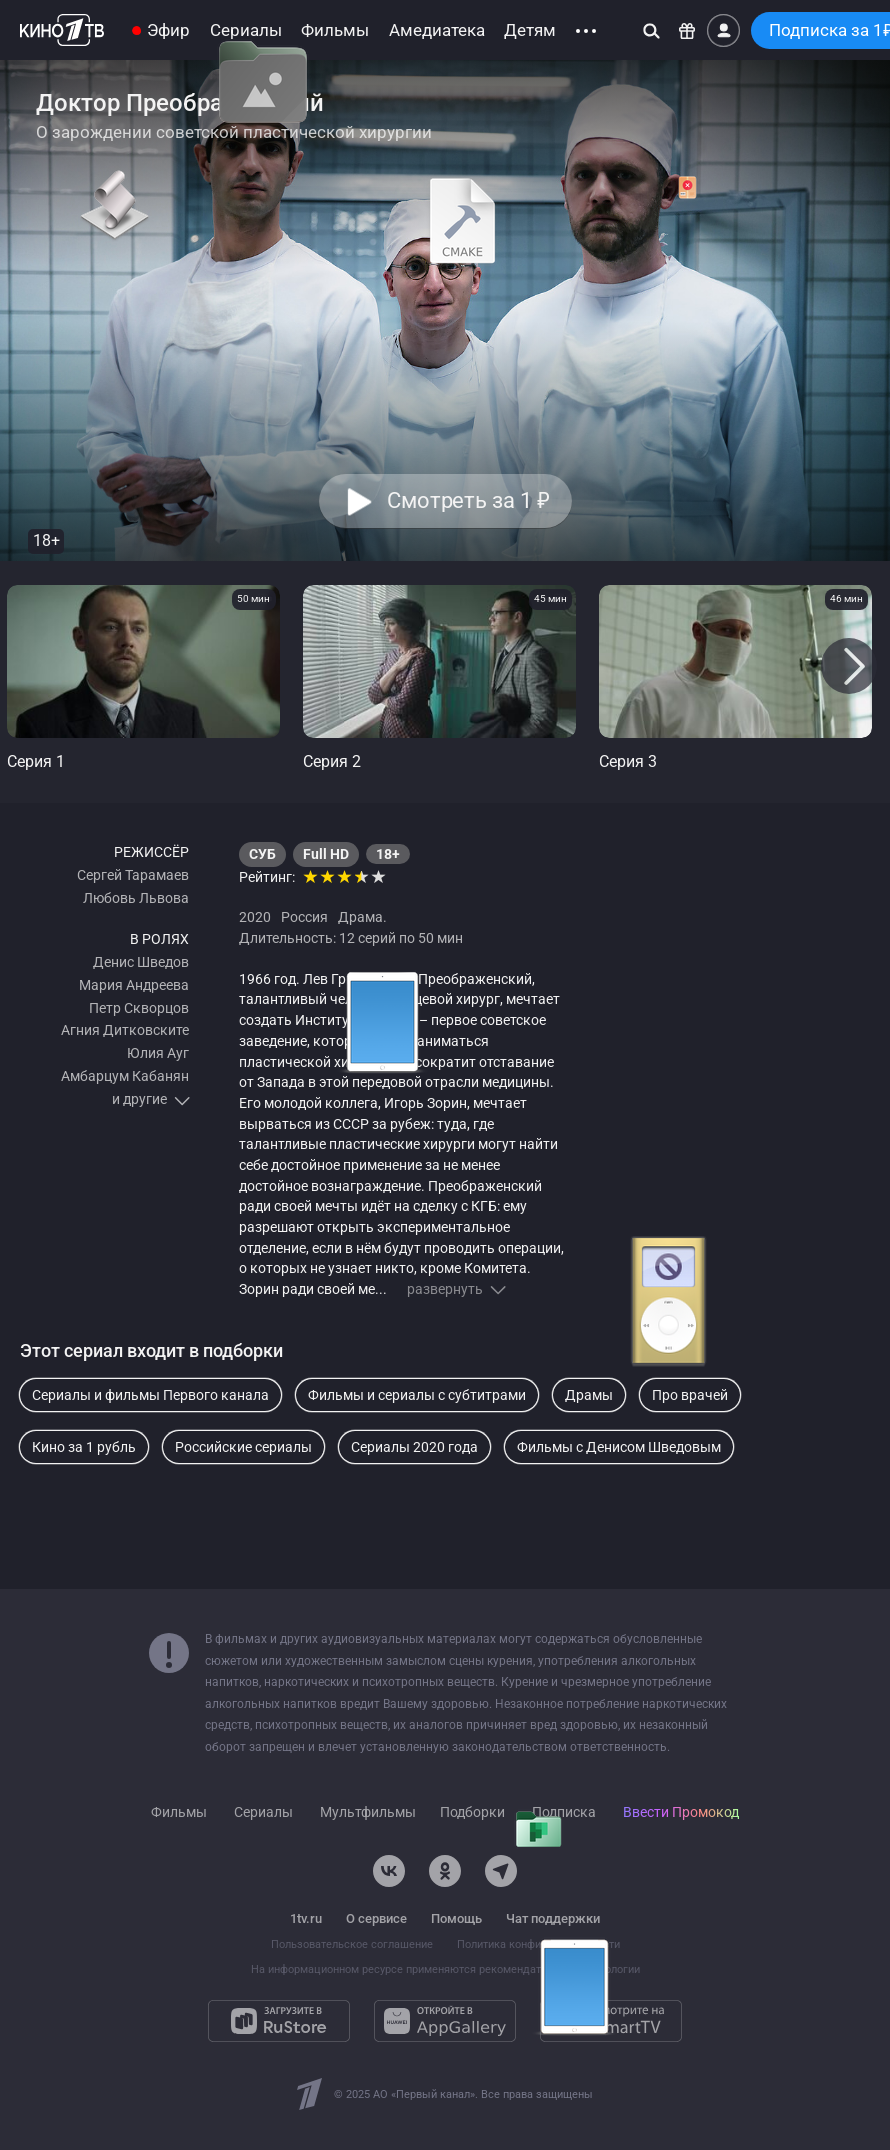  I want to click on iPad Air 2 device with cellular connectivity, so click(574, 1986).